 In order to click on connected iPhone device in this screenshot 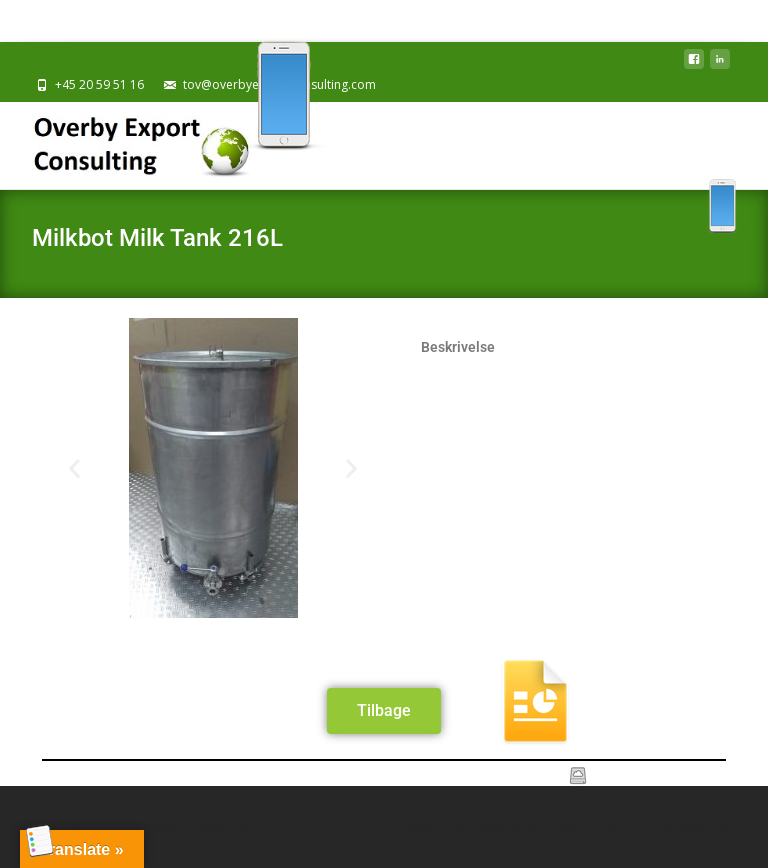, I will do `click(722, 206)`.